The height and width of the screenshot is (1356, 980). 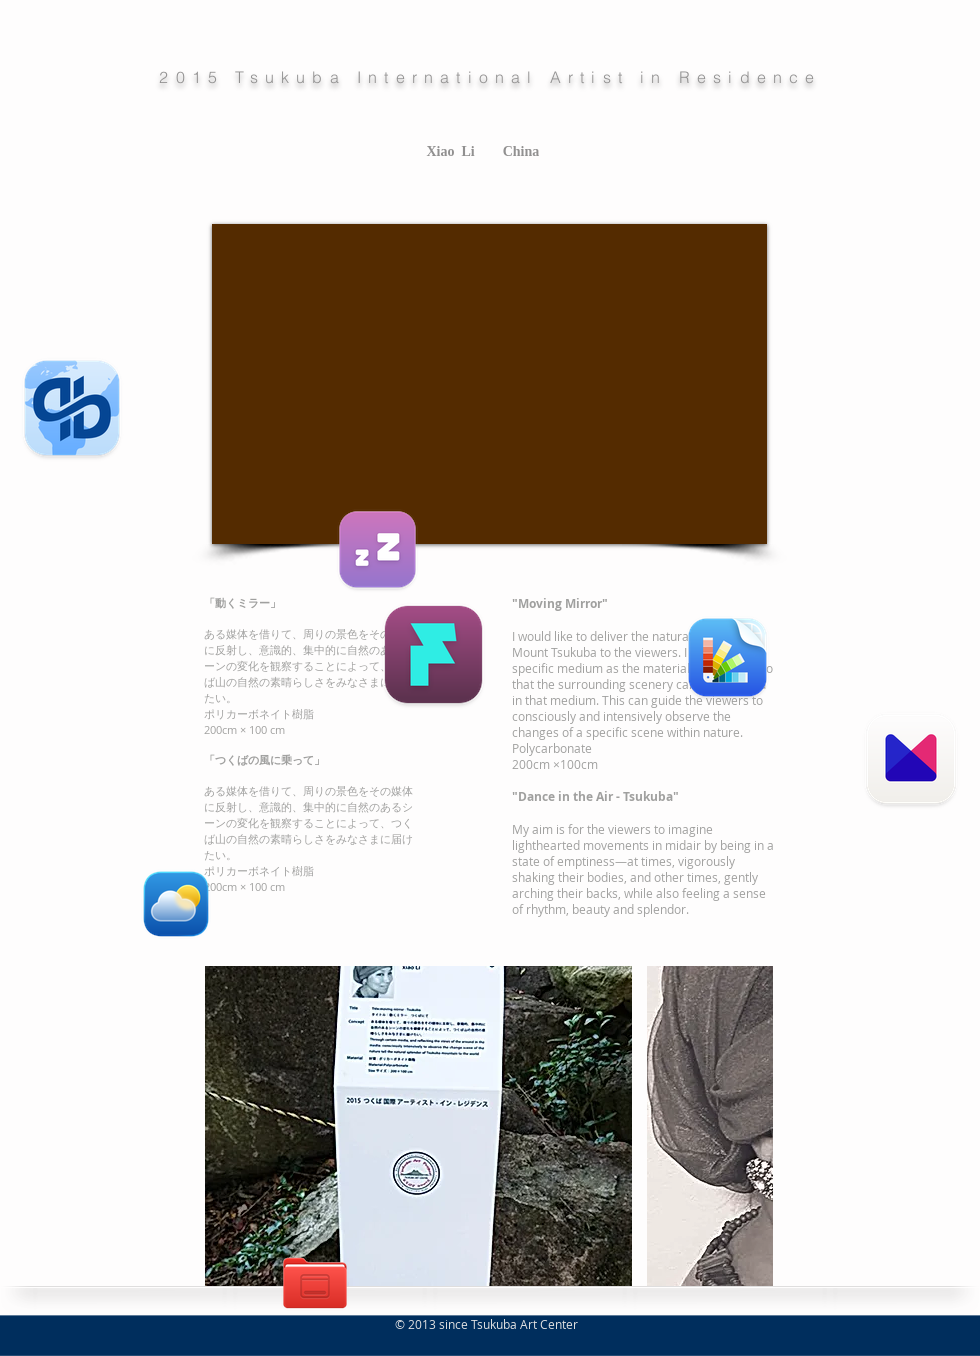 I want to click on open the weather app, so click(x=176, y=904).